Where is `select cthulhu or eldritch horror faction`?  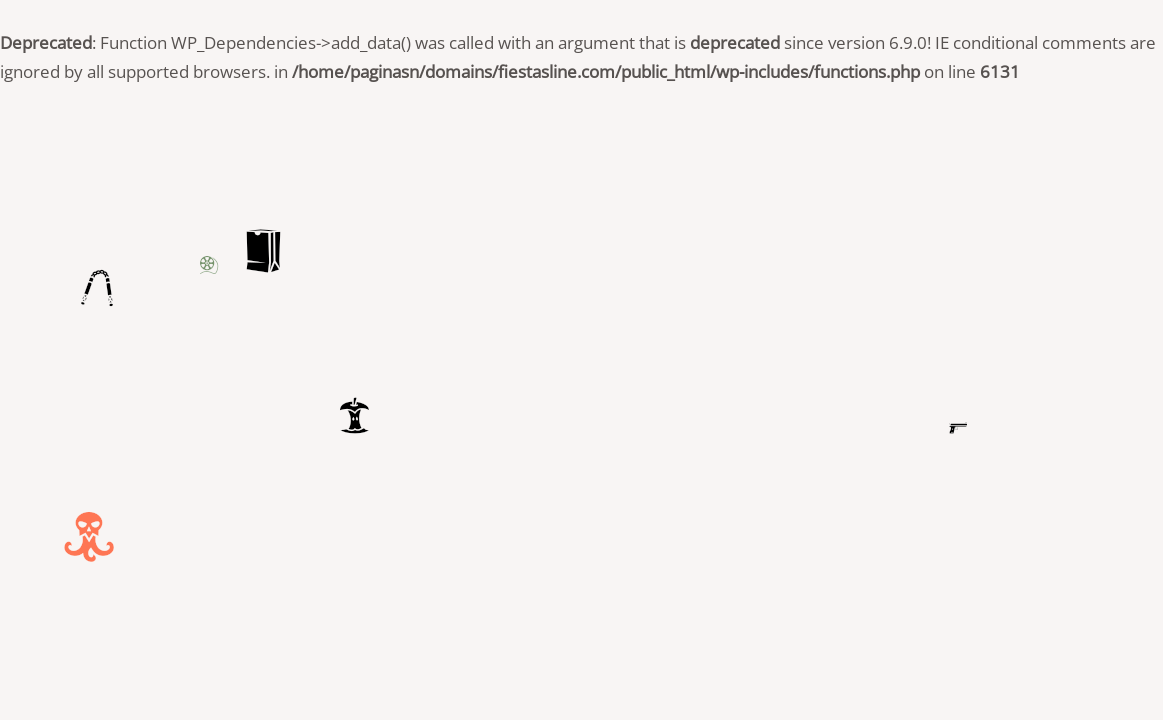 select cthulhu or eldritch horror faction is located at coordinates (89, 537).